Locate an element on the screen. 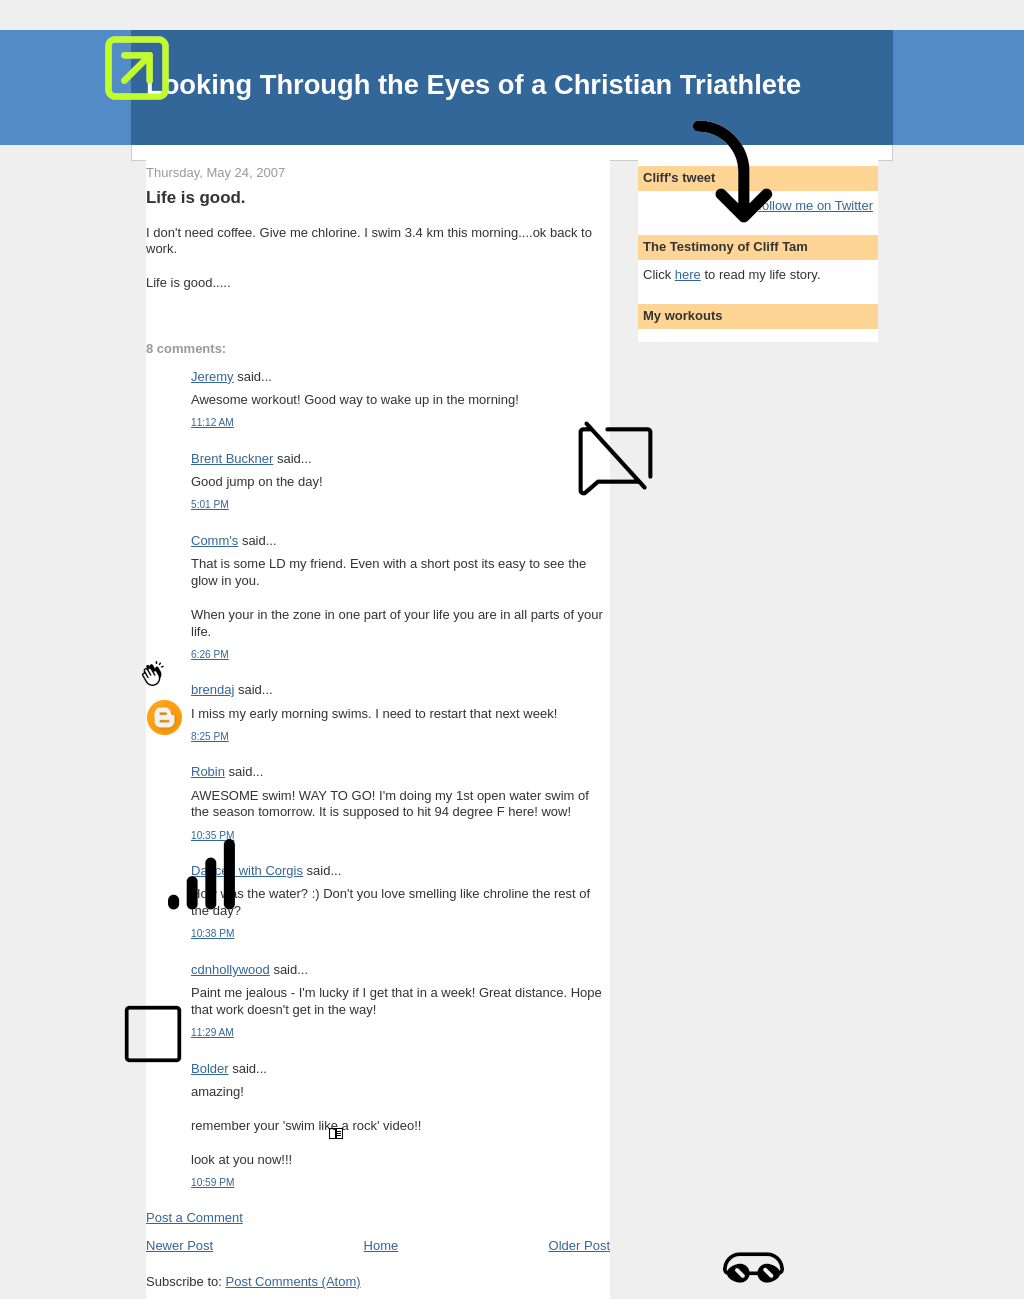  redirect or forward content downward is located at coordinates (732, 171).